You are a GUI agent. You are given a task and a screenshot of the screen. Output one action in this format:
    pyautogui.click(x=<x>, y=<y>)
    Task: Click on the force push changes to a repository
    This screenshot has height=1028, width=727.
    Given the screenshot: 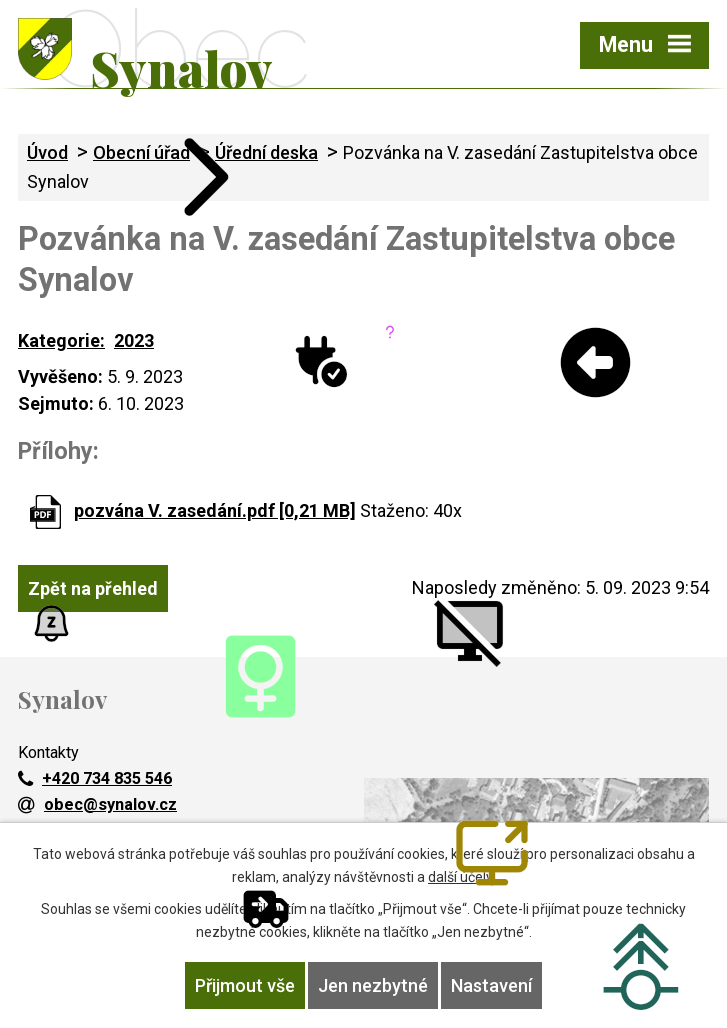 What is the action you would take?
    pyautogui.click(x=638, y=964)
    